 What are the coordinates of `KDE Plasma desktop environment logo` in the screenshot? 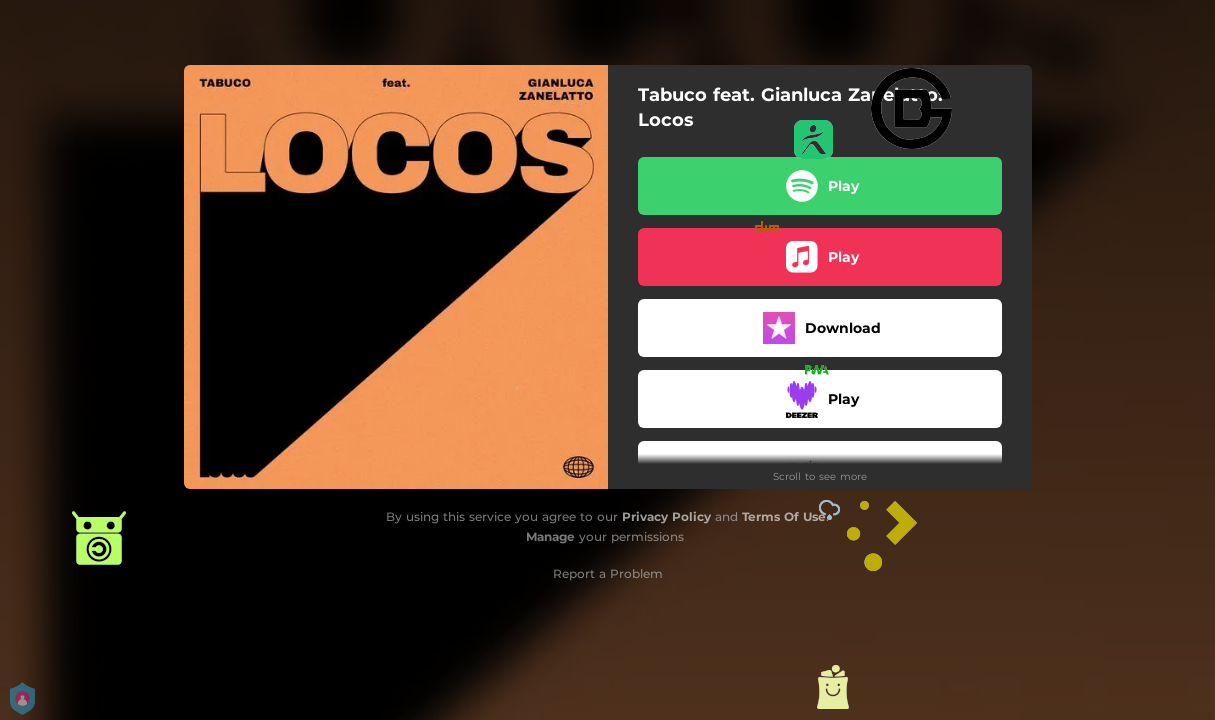 It's located at (882, 536).